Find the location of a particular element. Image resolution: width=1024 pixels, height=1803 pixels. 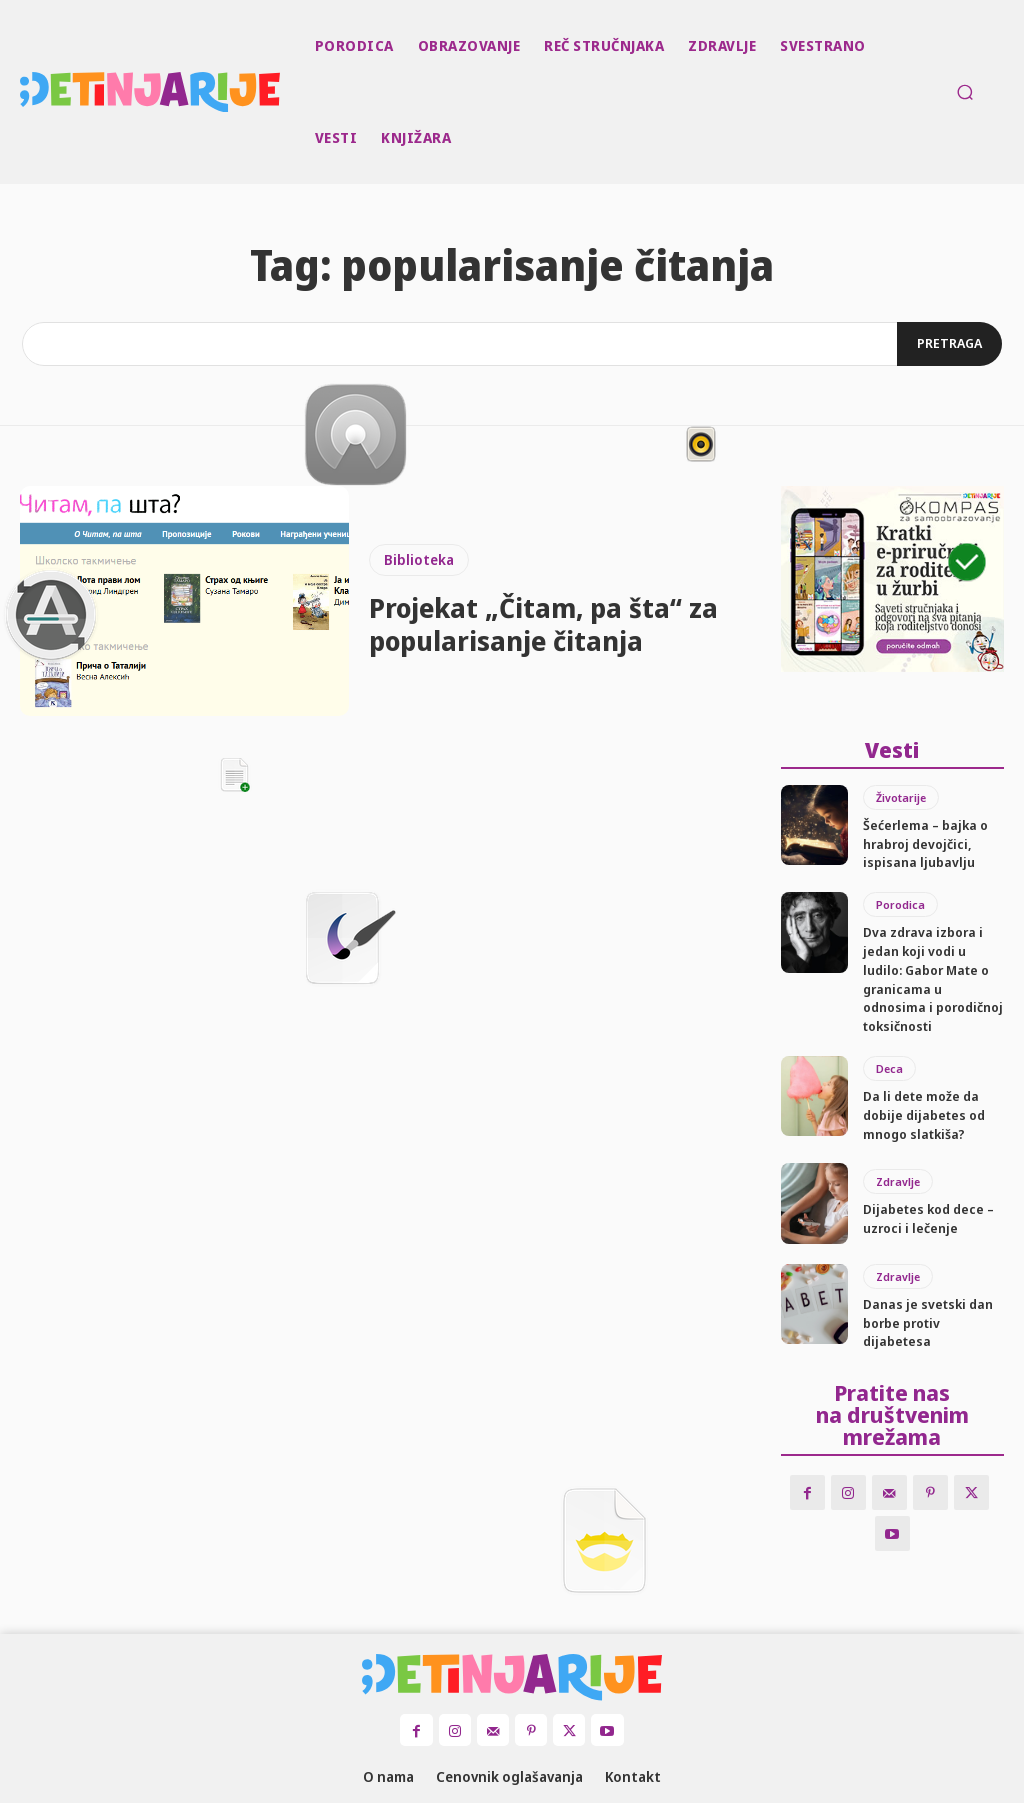

share files wirelessly via airdrop is located at coordinates (355, 434).